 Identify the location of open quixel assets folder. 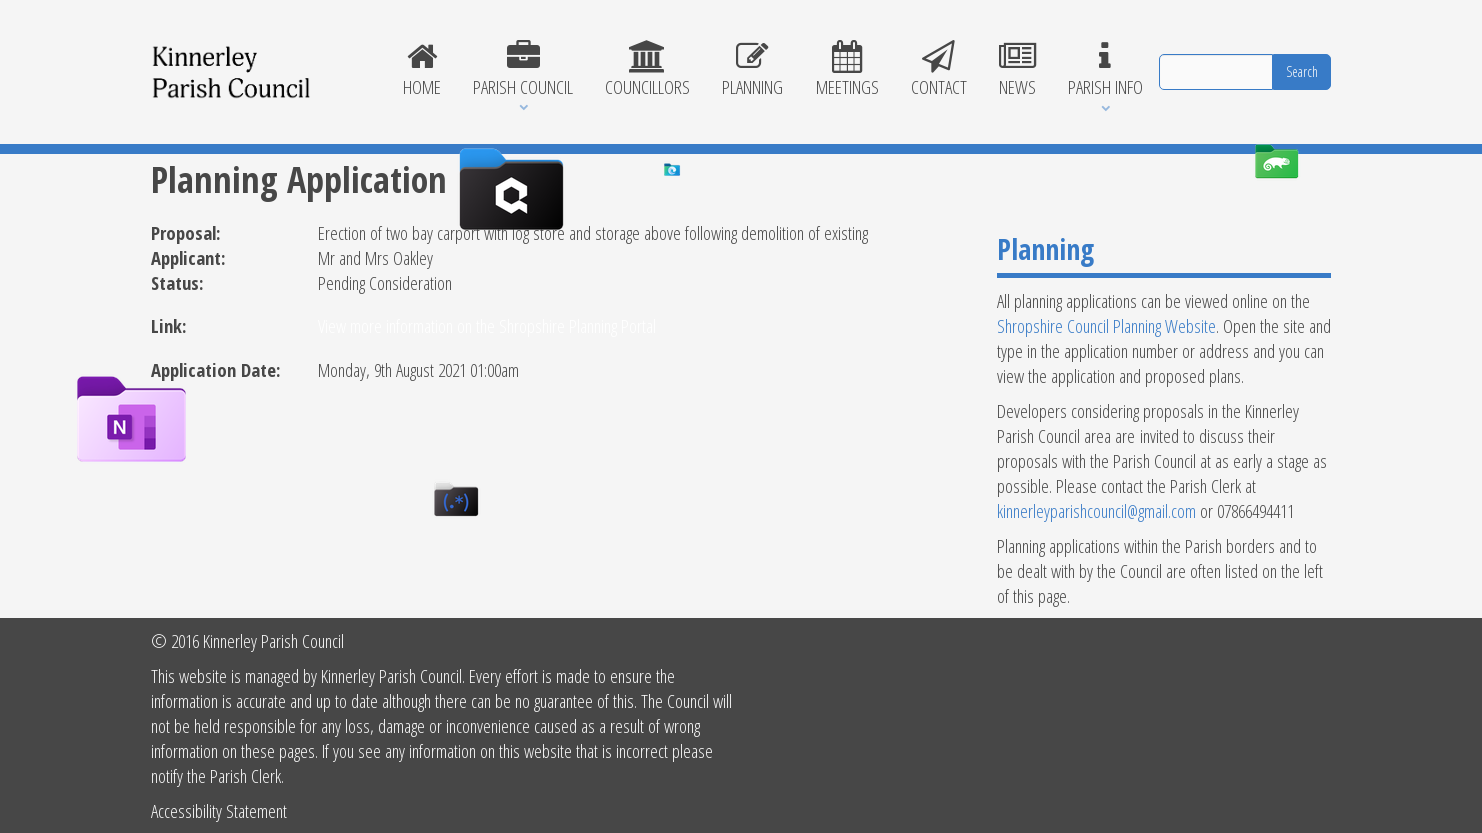
(511, 192).